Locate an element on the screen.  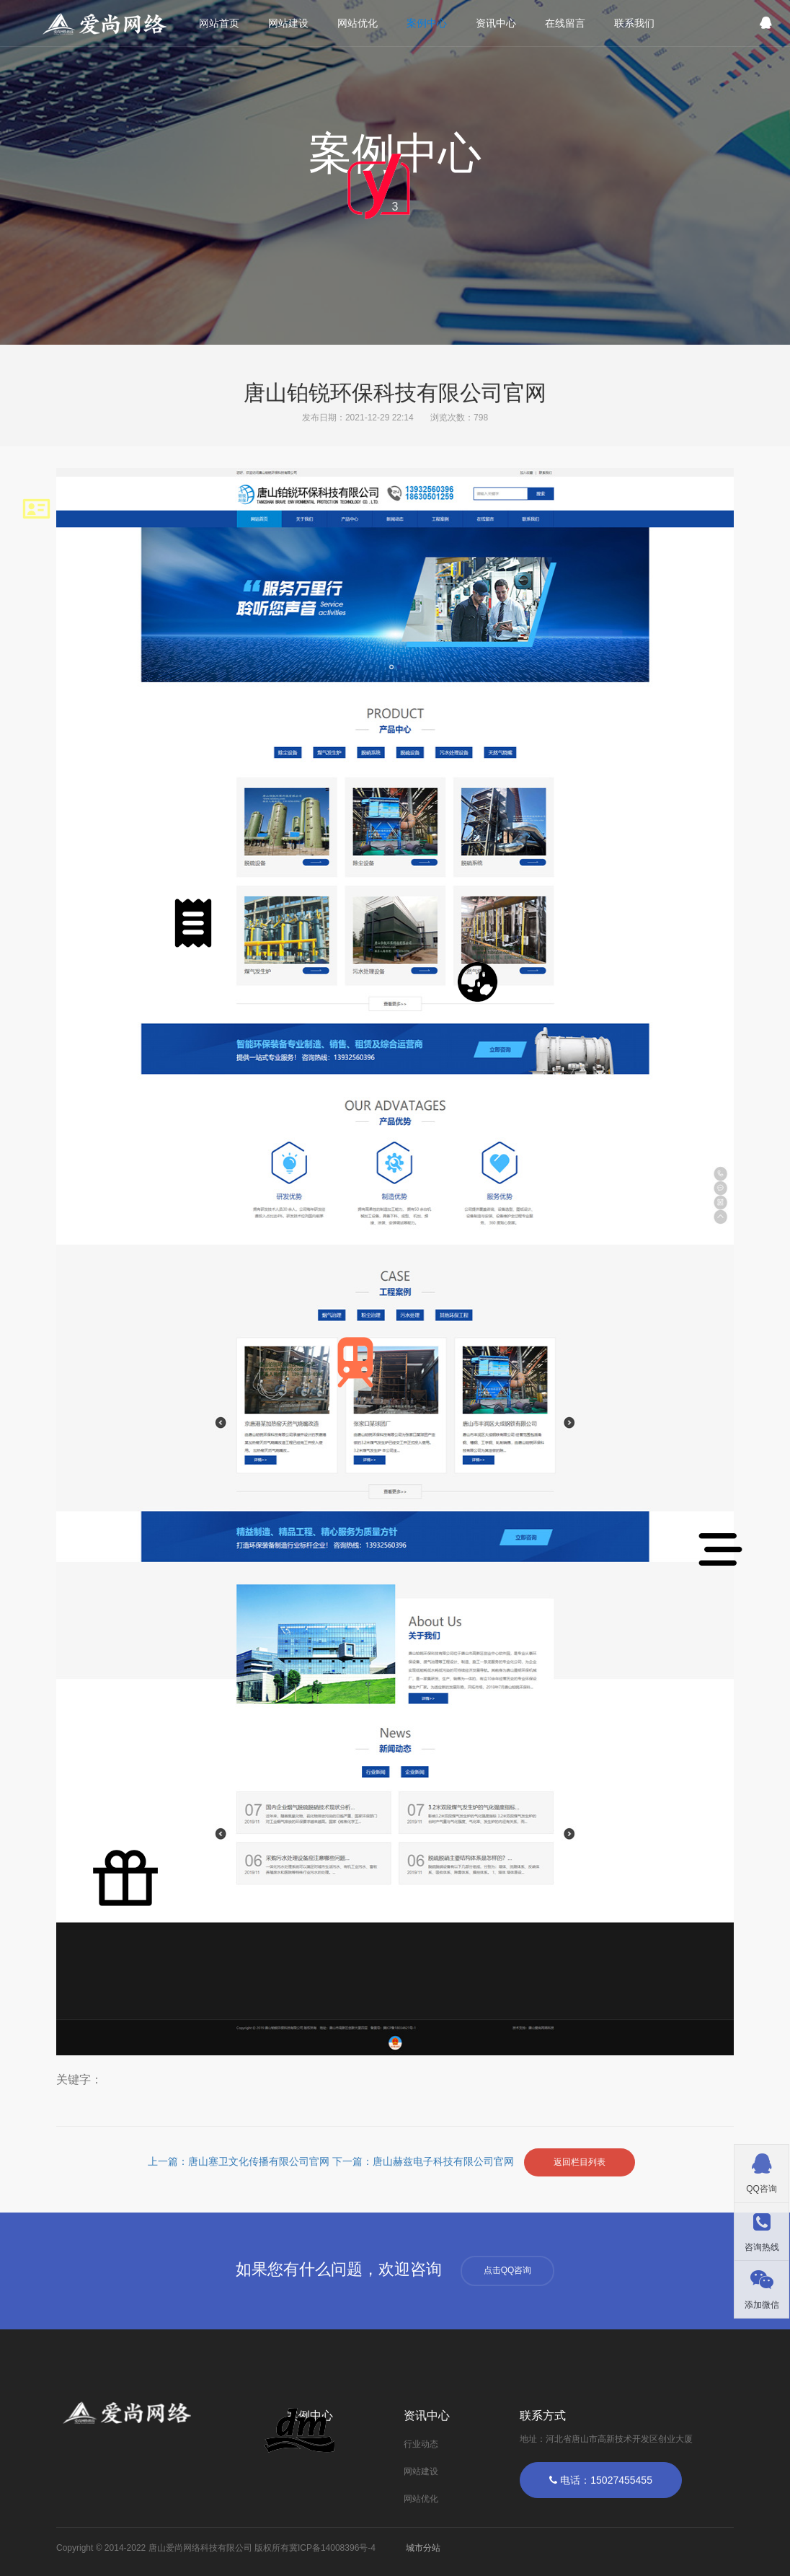
view asia-pacific region settings is located at coordinates (477, 982).